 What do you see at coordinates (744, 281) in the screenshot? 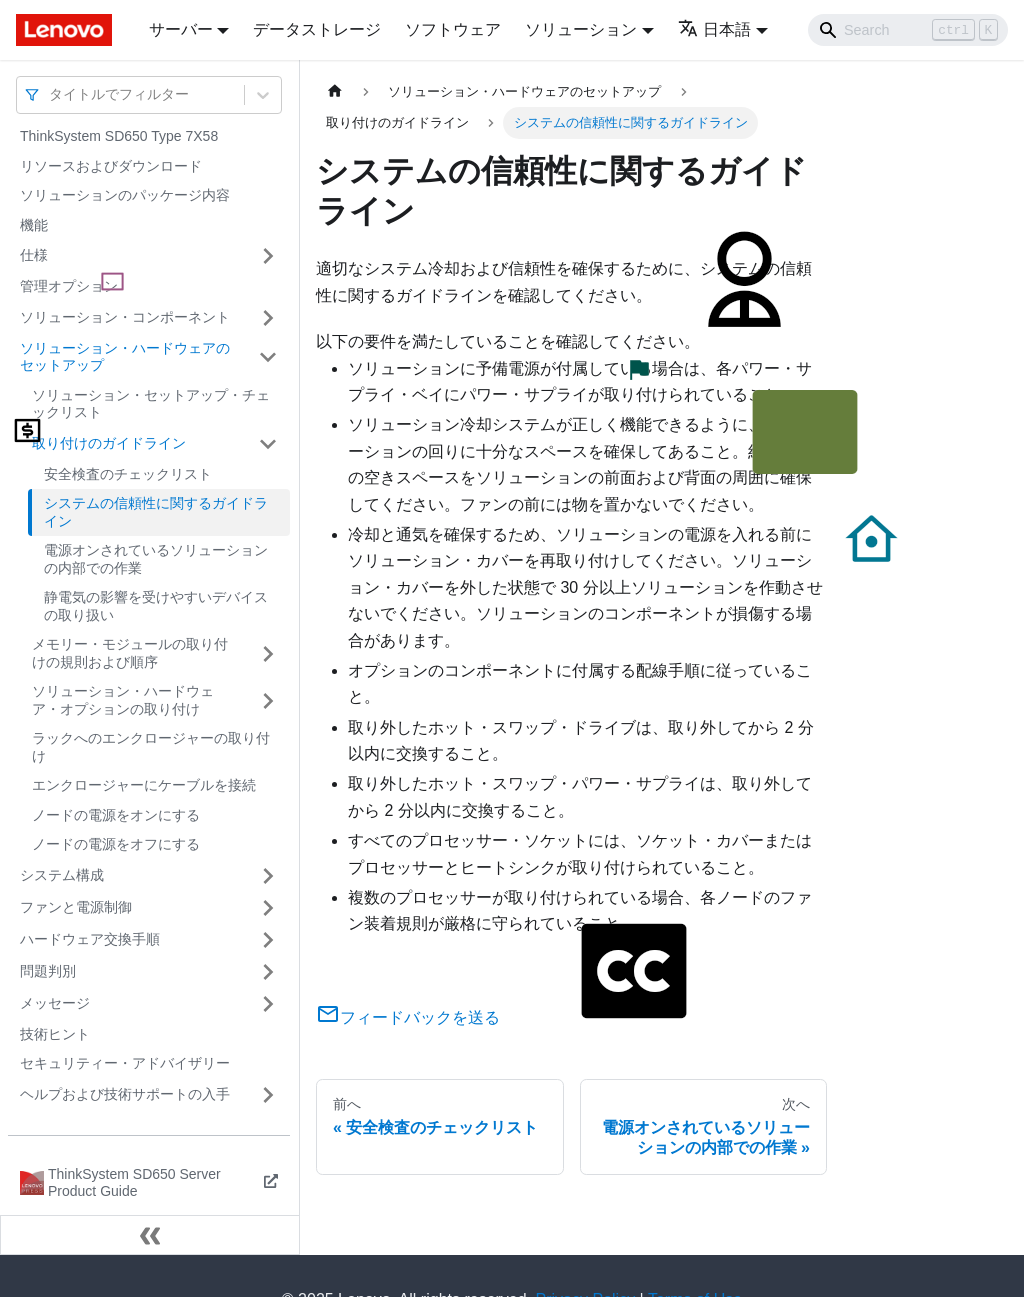
I see `view your profile` at bounding box center [744, 281].